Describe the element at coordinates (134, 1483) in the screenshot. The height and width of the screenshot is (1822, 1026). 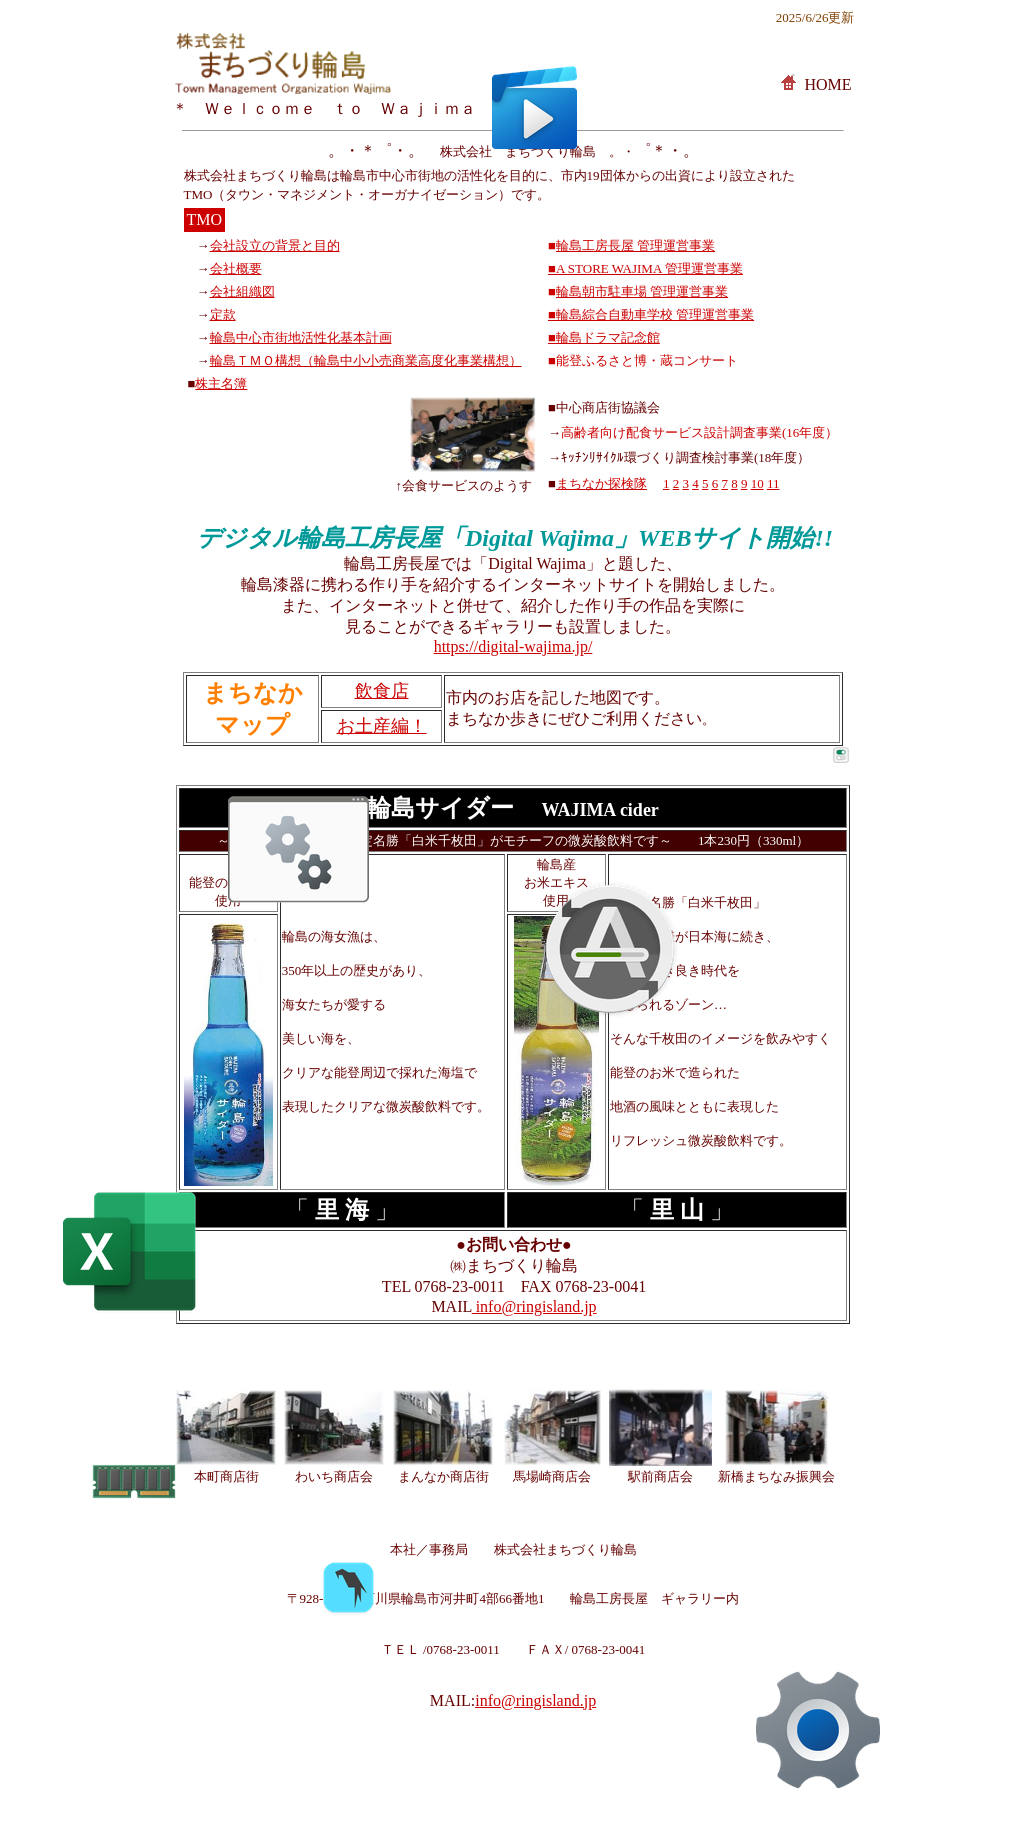
I see `view system memory information` at that location.